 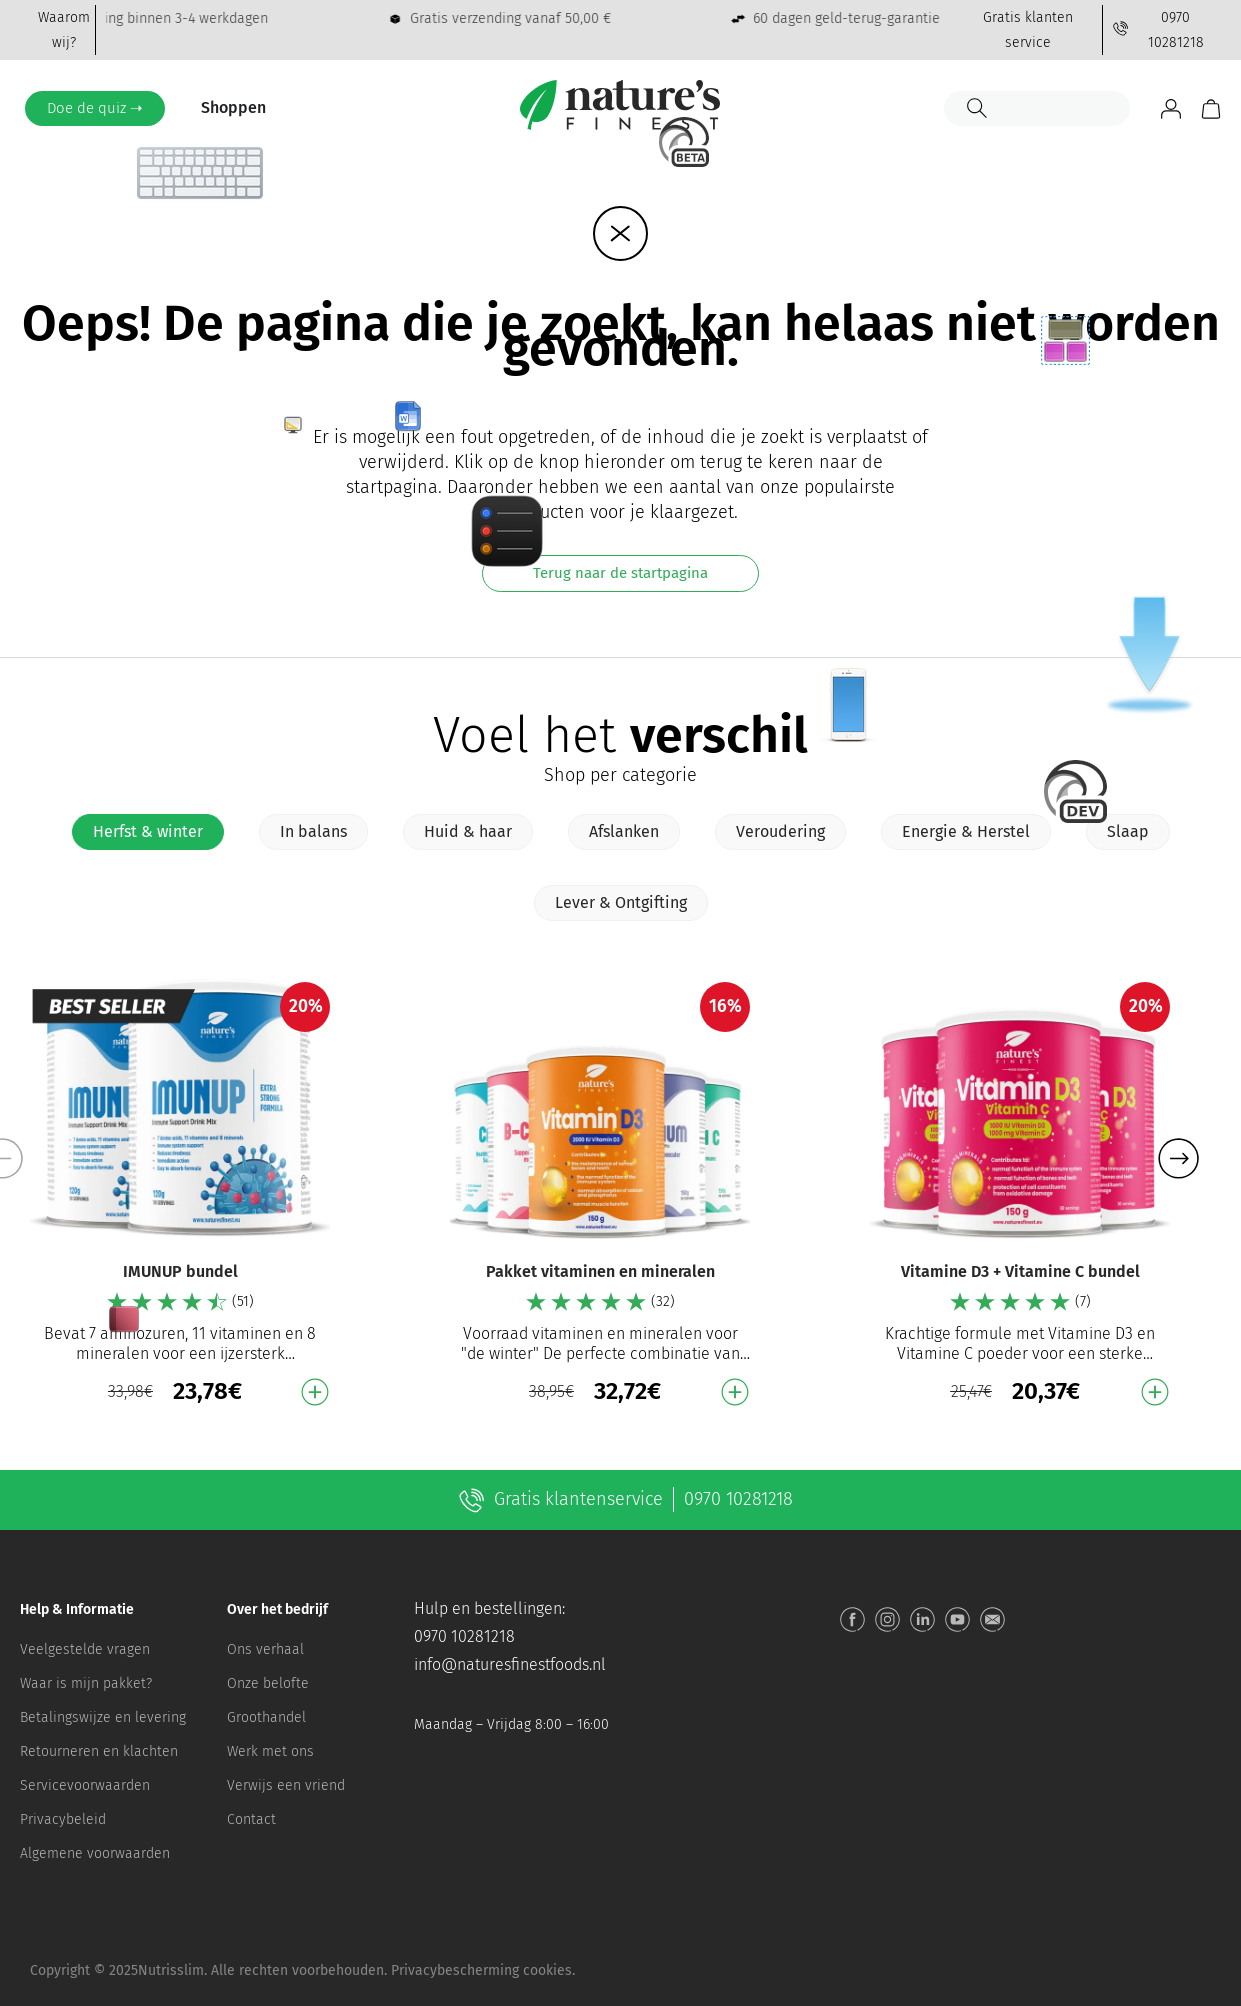 I want to click on open microsoft edge beta browser, so click(x=684, y=142).